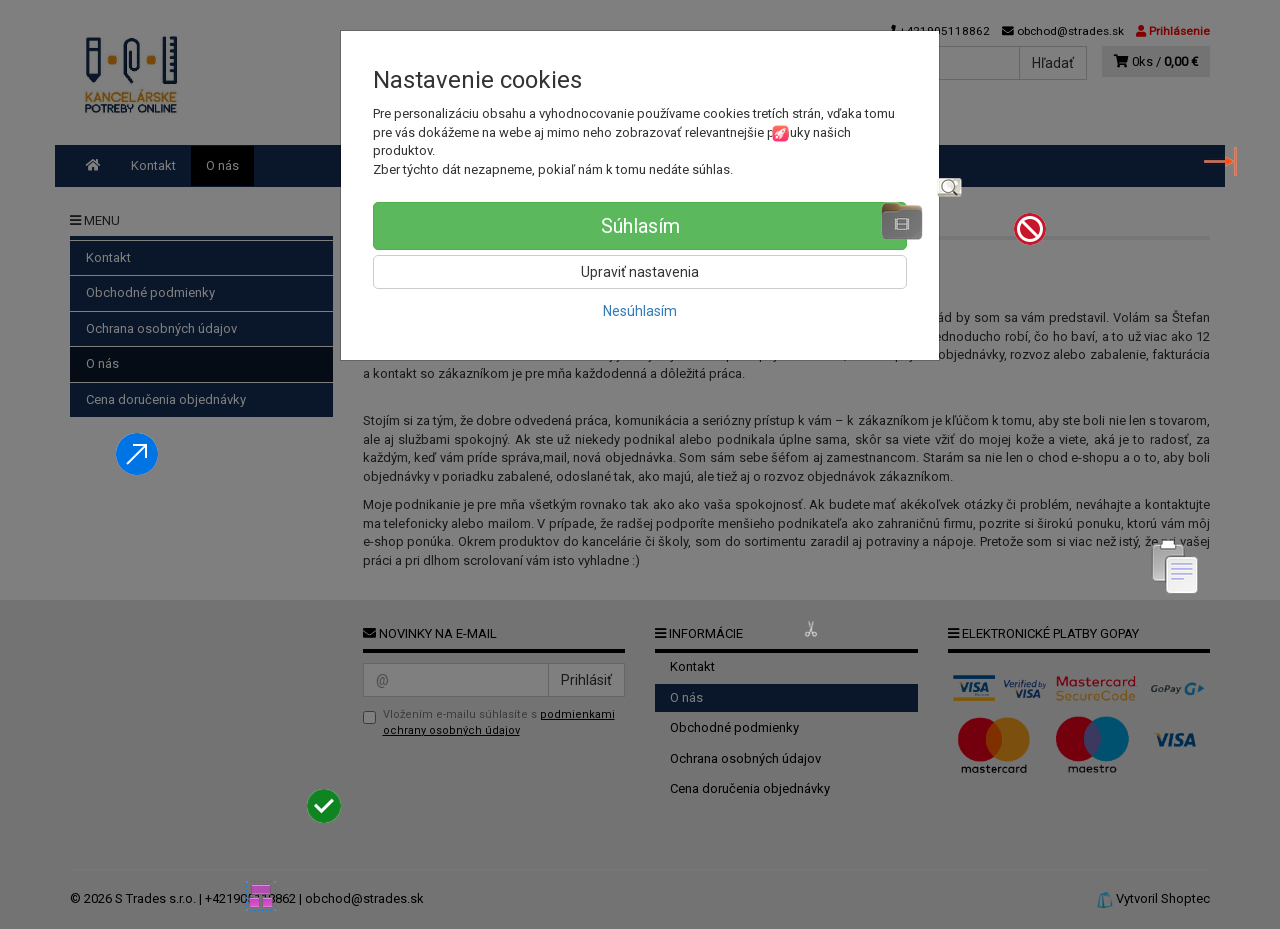 The image size is (1280, 929). What do you see at coordinates (1030, 229) in the screenshot?
I see `delete selected item` at bounding box center [1030, 229].